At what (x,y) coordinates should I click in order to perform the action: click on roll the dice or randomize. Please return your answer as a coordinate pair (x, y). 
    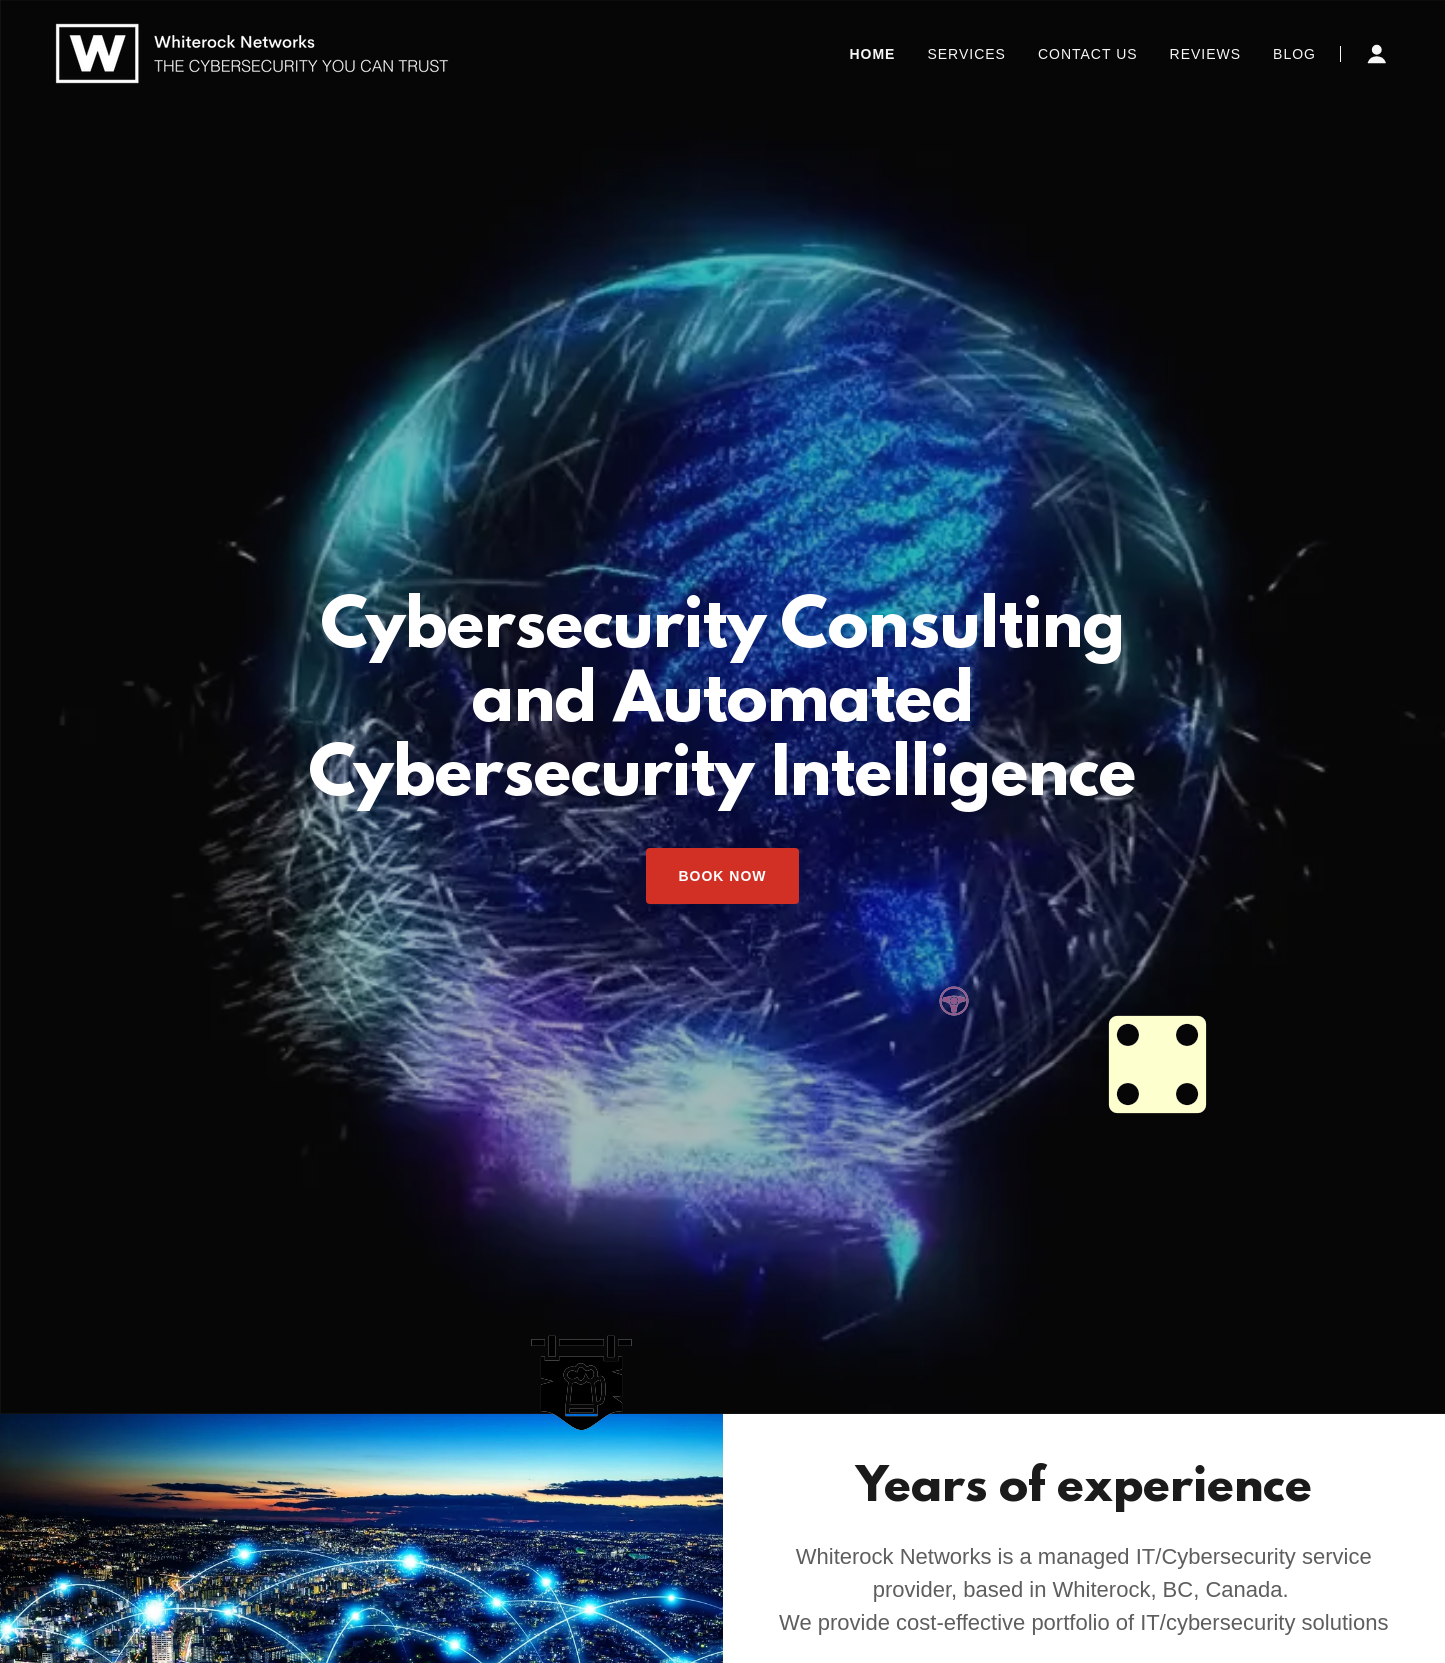
    Looking at the image, I should click on (1157, 1064).